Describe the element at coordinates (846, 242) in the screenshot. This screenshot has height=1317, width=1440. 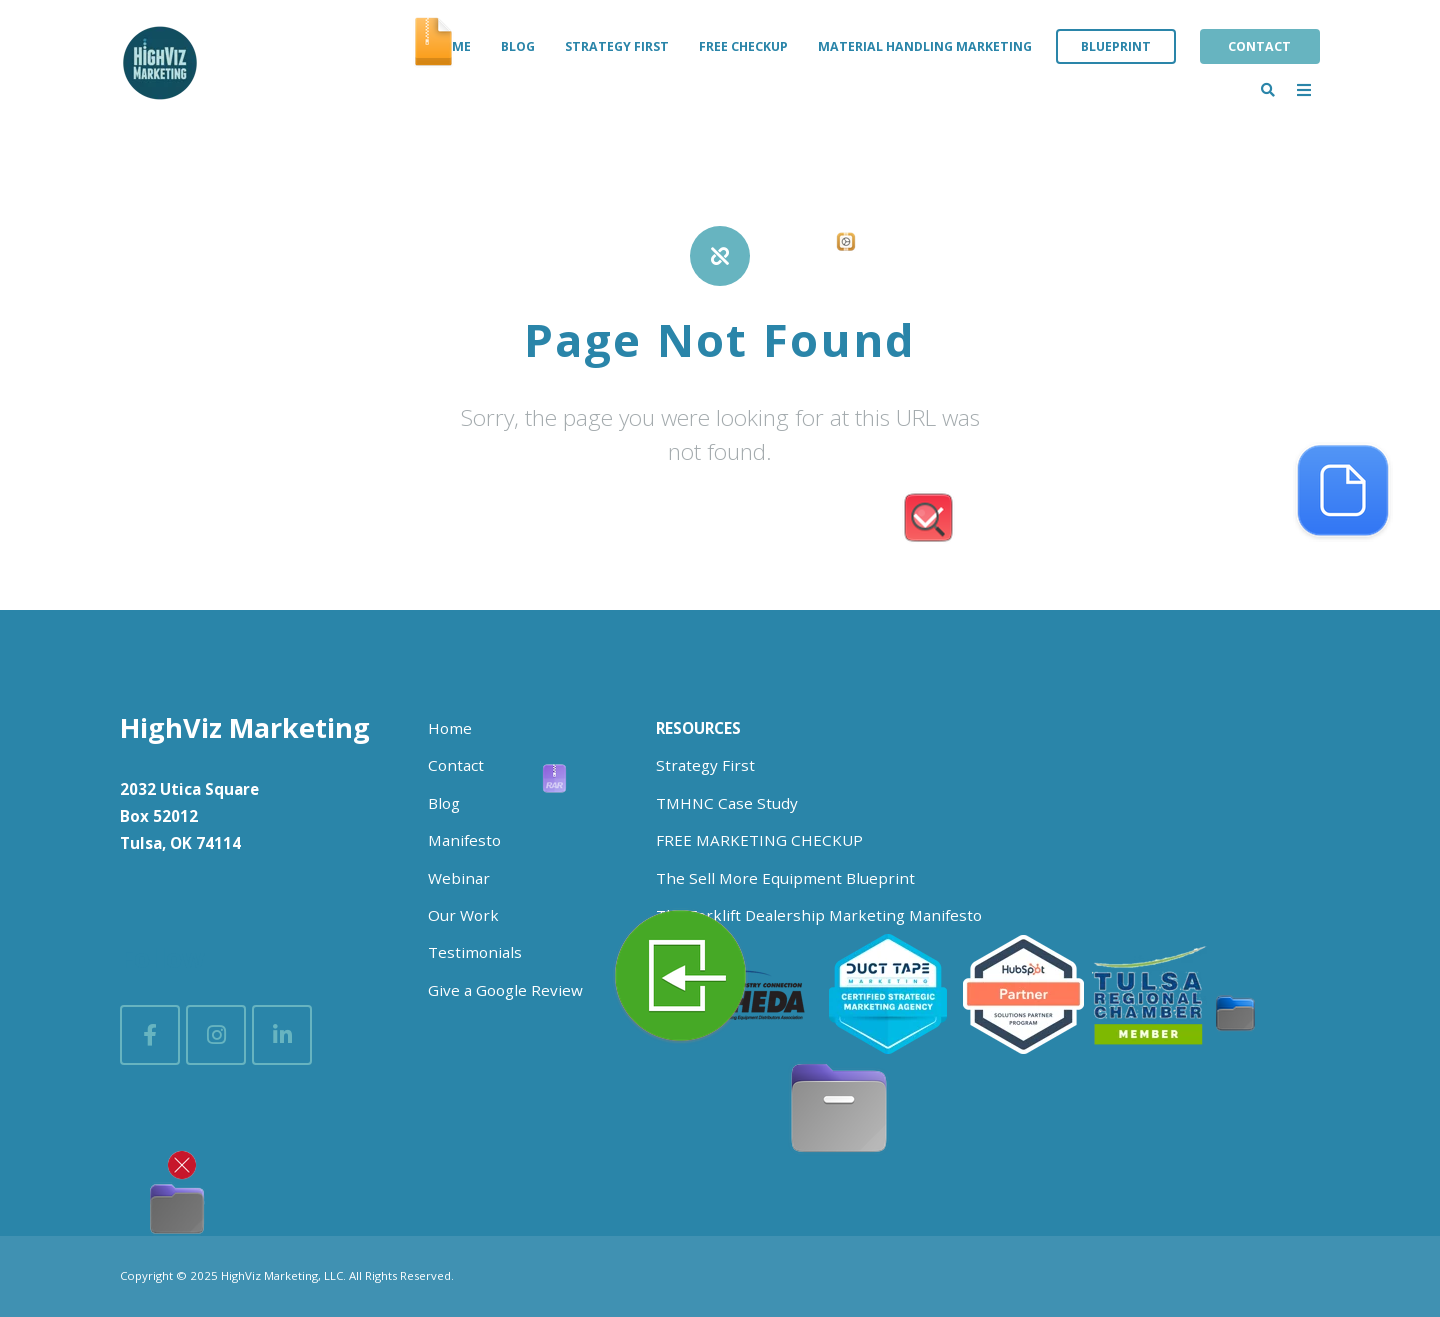
I see `a system component or runtime file` at that location.